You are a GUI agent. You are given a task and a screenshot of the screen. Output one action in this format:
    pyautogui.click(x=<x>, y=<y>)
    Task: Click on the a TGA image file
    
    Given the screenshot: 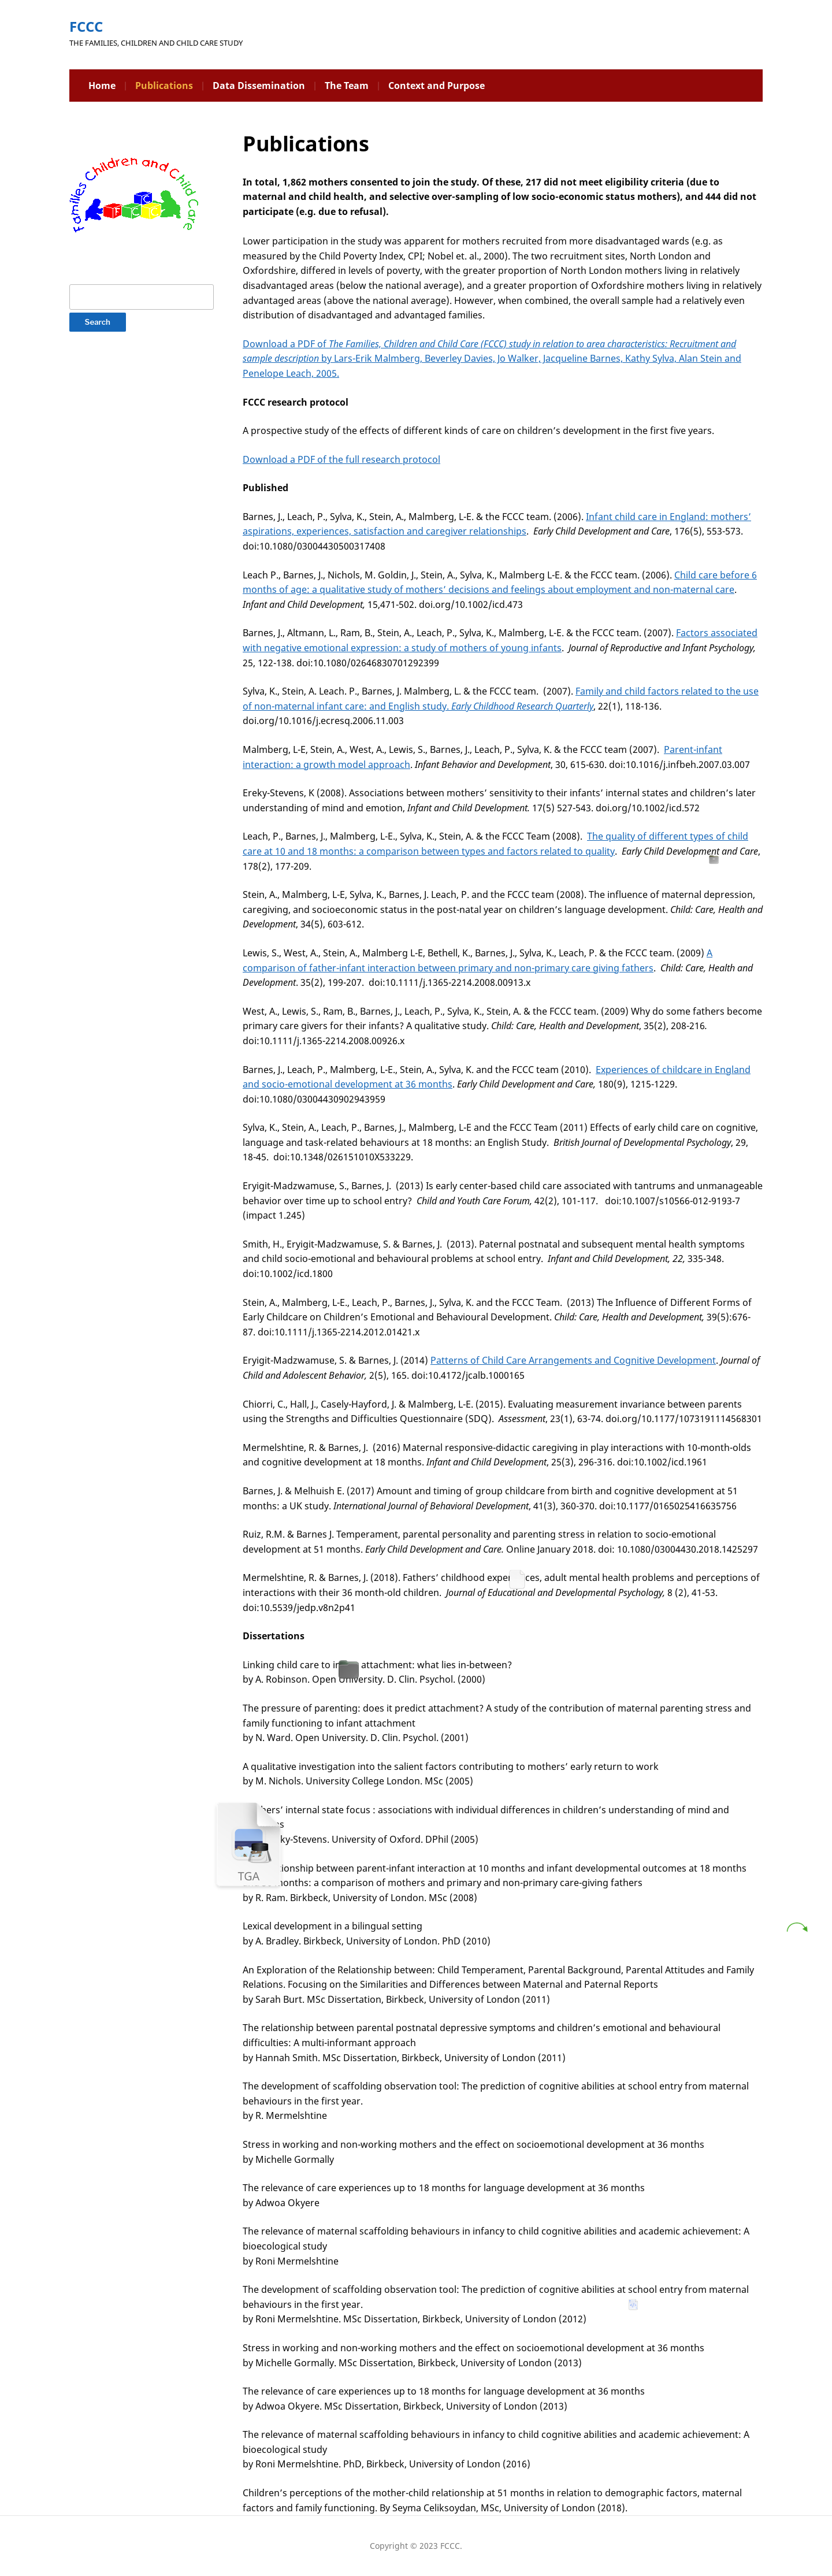 What is the action you would take?
    pyautogui.click(x=248, y=1846)
    